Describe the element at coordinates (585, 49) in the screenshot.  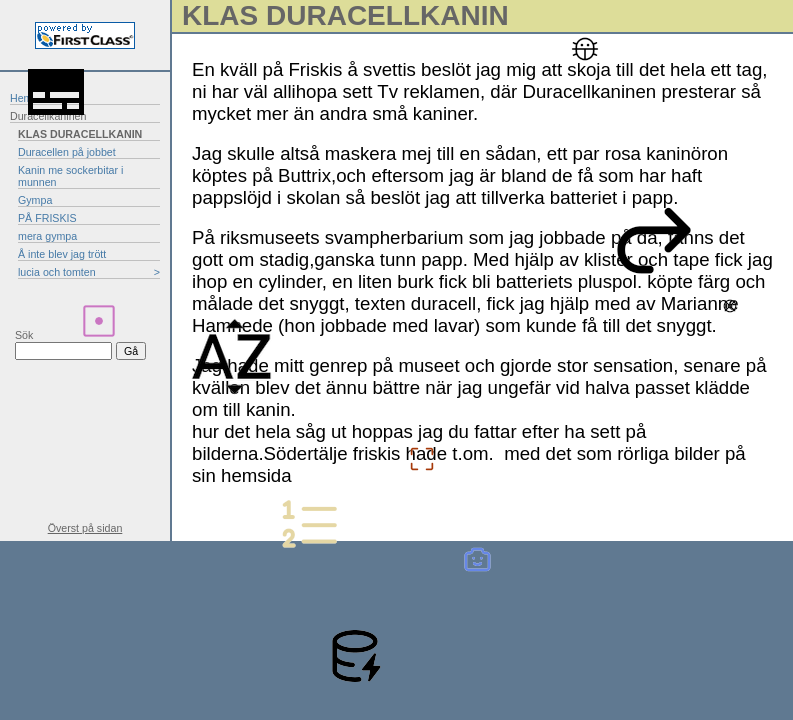
I see `report a bug or issue` at that location.